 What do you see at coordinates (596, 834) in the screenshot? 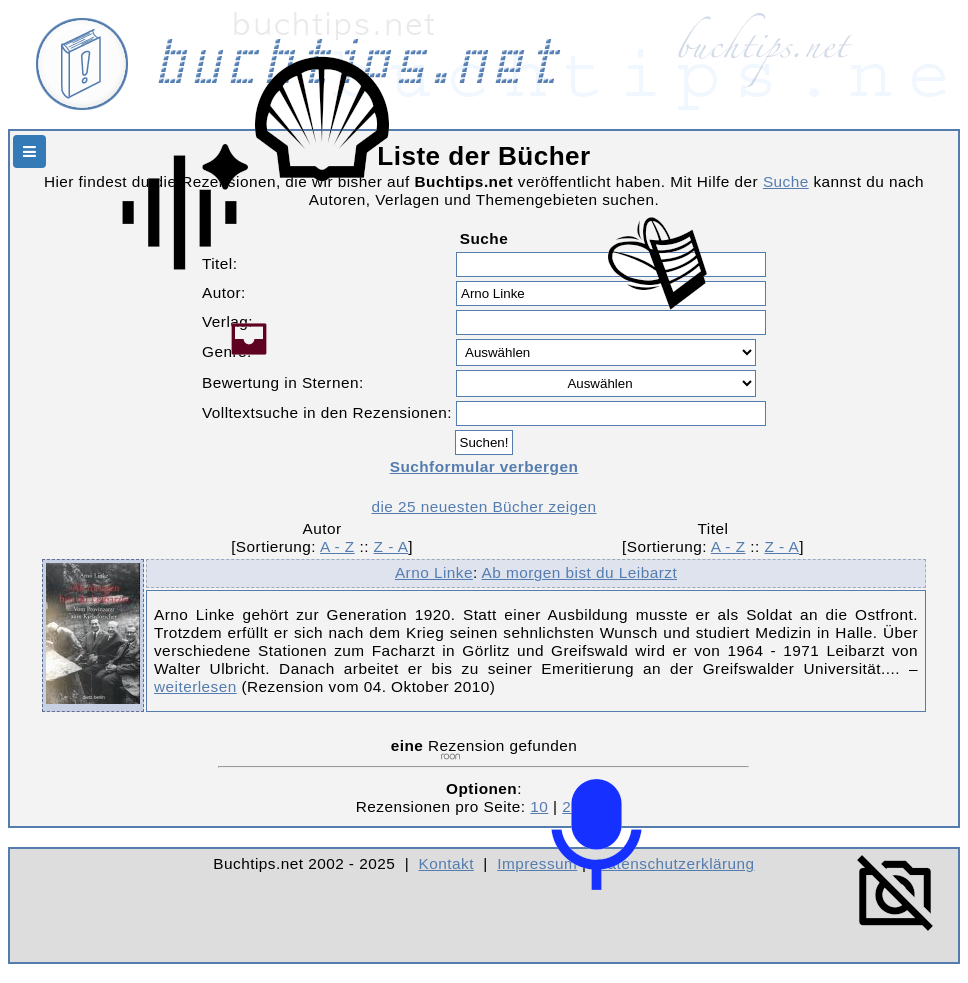
I see `tap to start voice recording` at bounding box center [596, 834].